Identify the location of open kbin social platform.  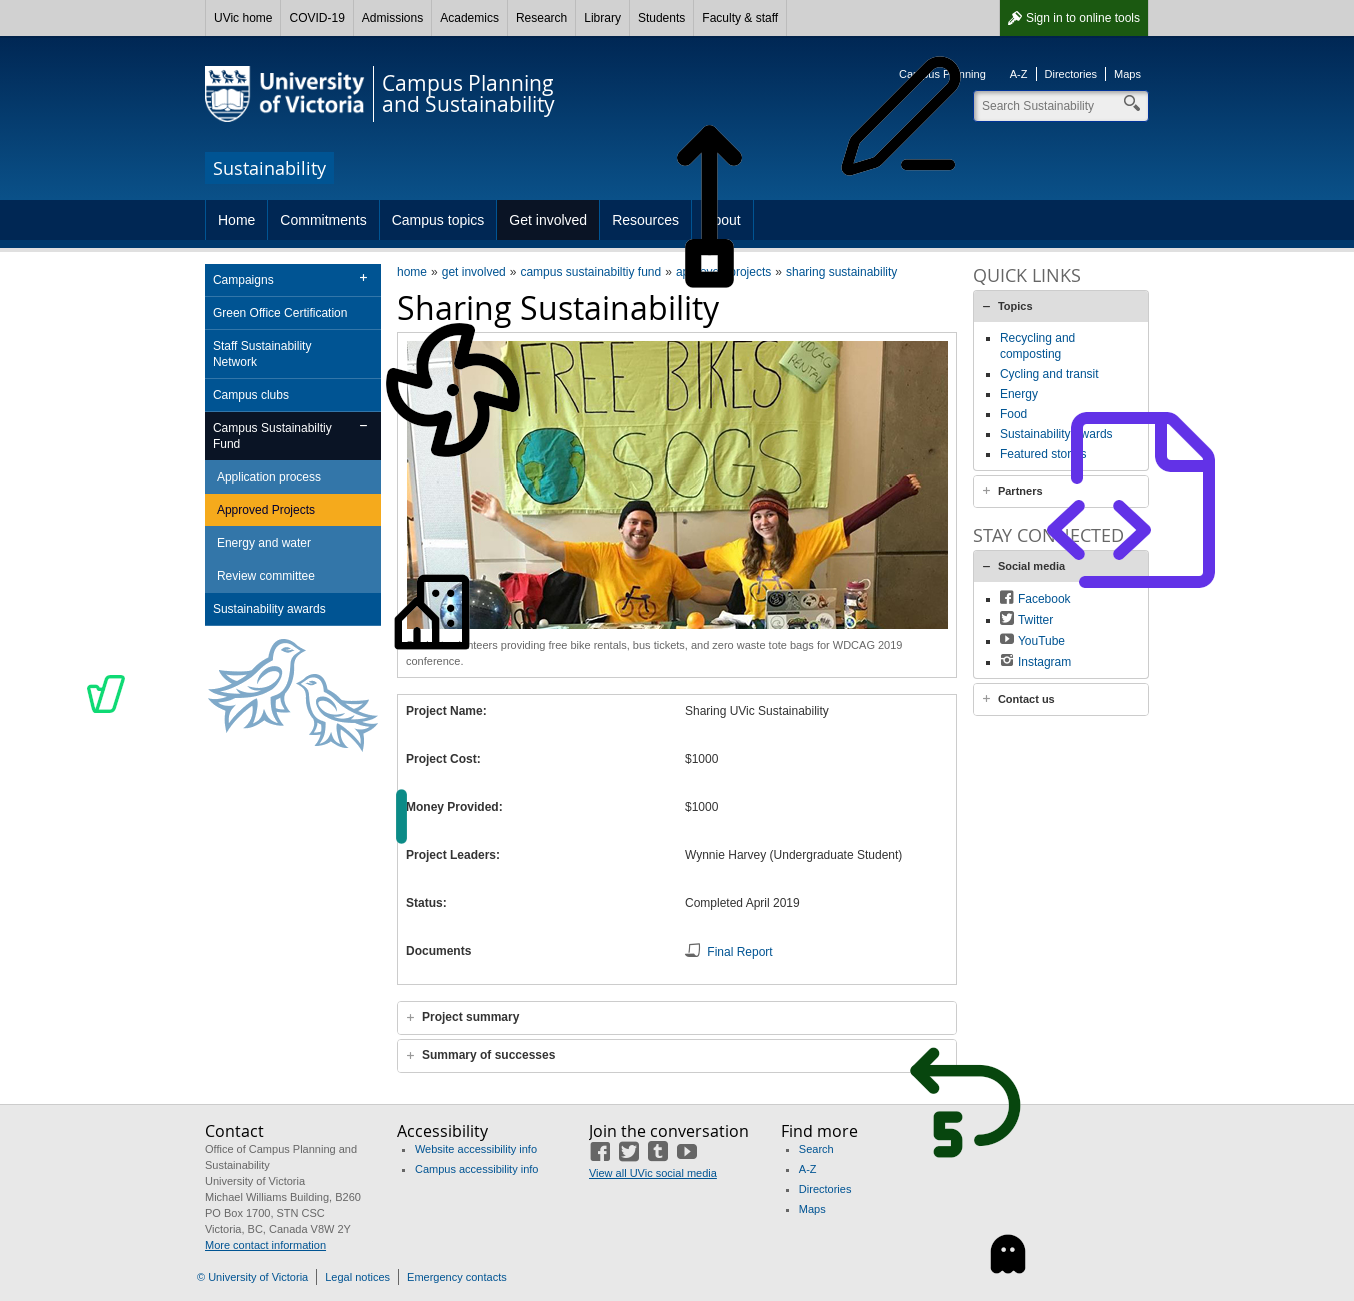
(106, 694).